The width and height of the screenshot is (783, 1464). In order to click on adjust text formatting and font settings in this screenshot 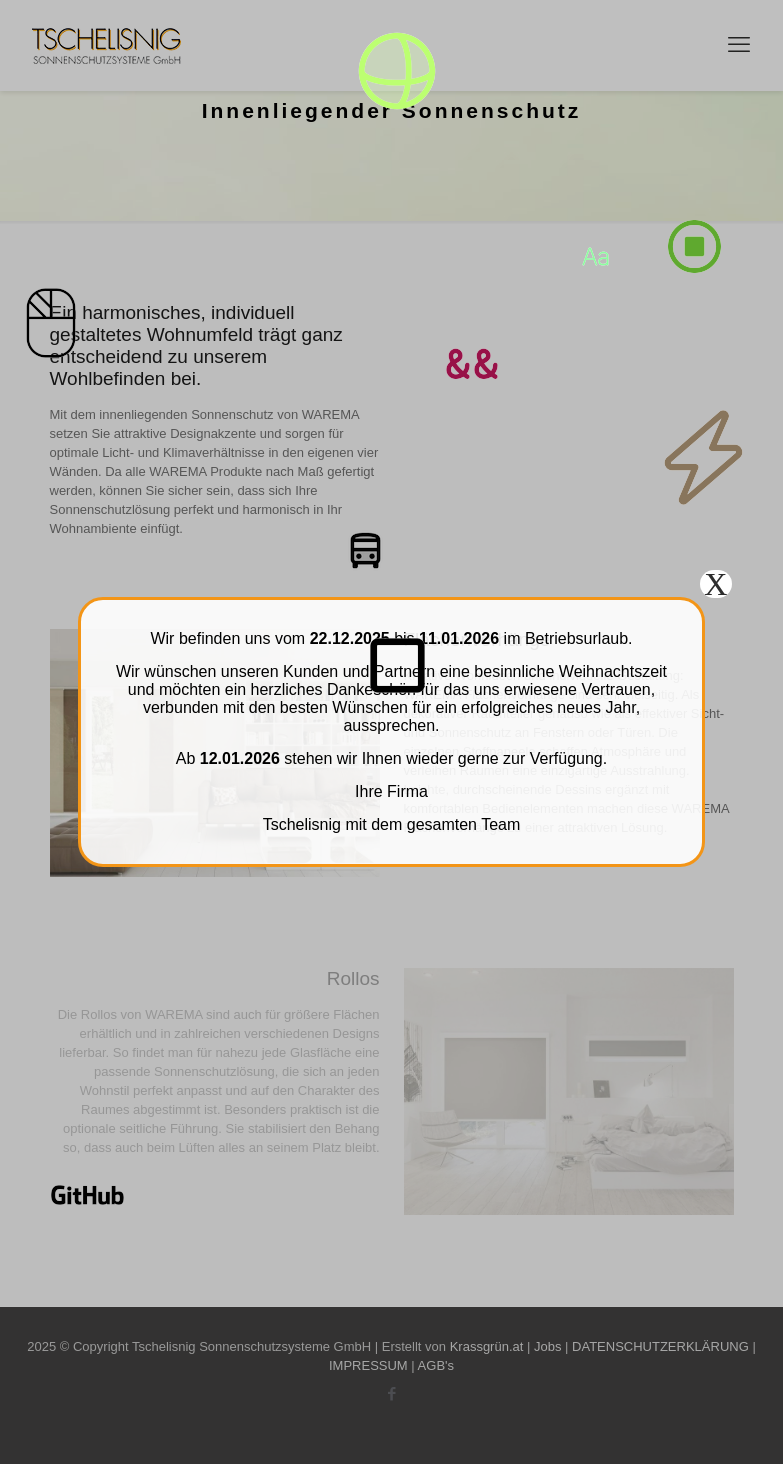, I will do `click(595, 256)`.